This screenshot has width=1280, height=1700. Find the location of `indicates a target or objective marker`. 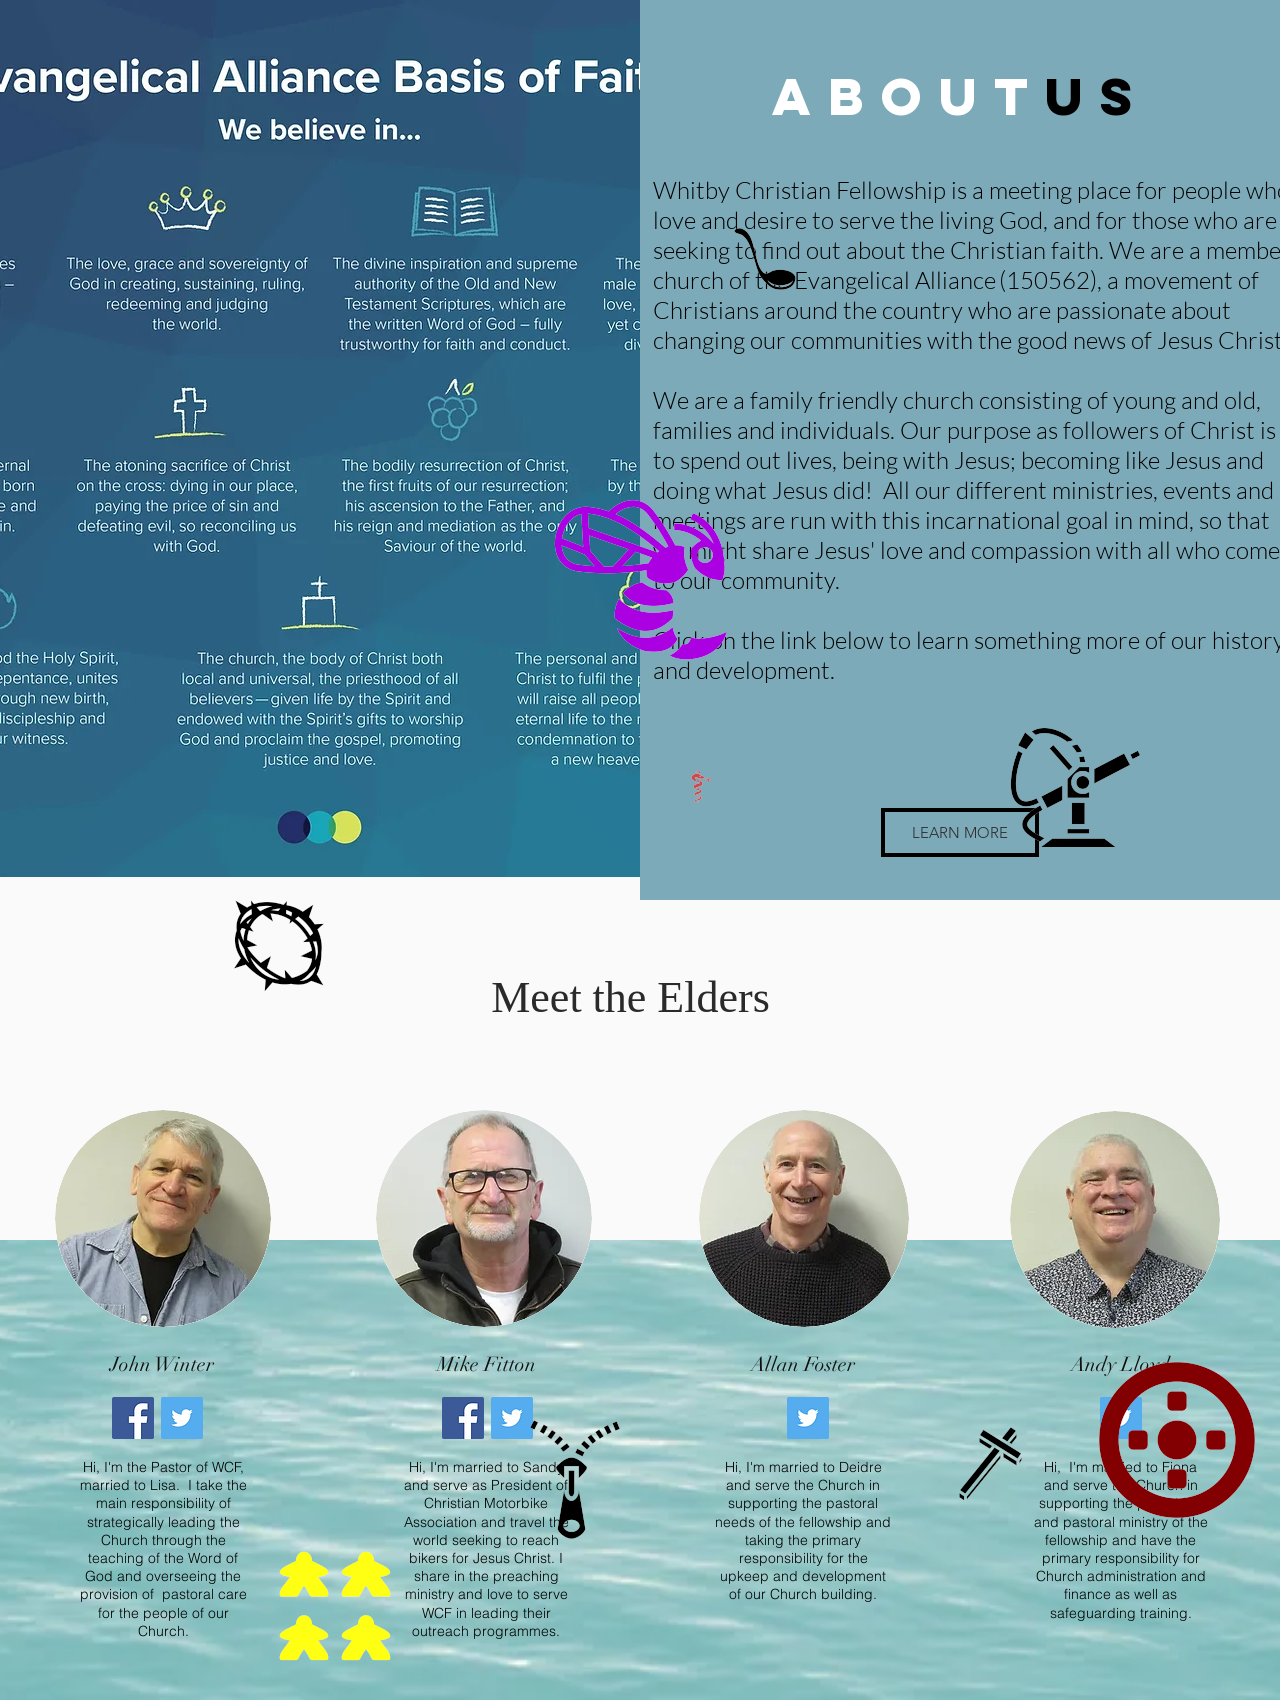

indicates a target or objective marker is located at coordinates (1177, 1440).